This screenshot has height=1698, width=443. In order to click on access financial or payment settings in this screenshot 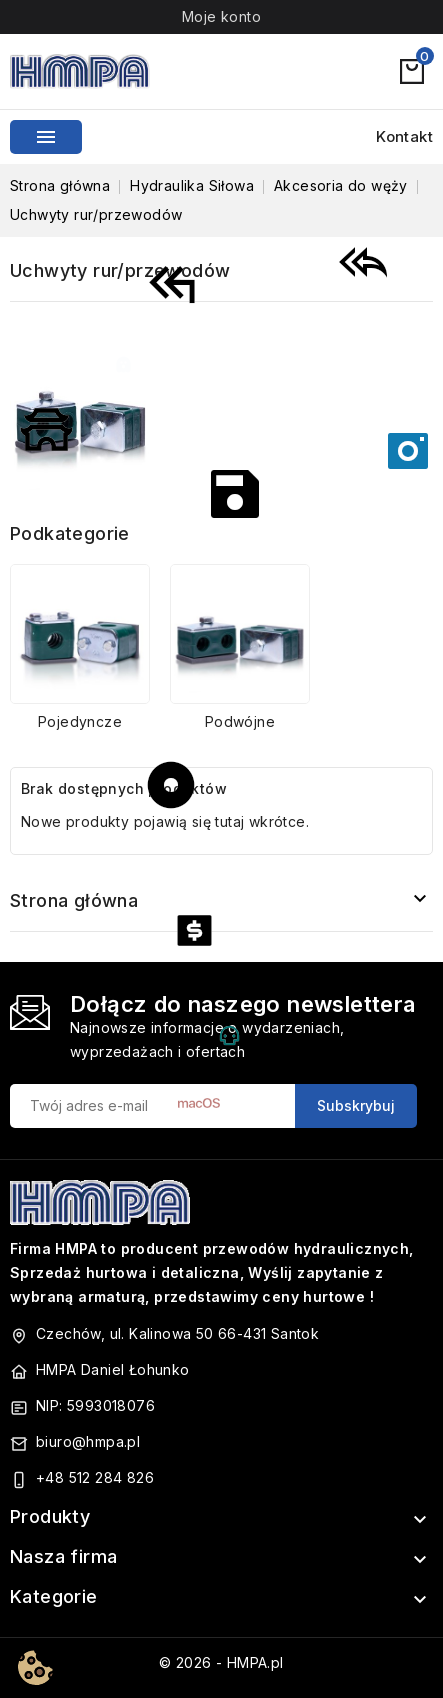, I will do `click(194, 930)`.